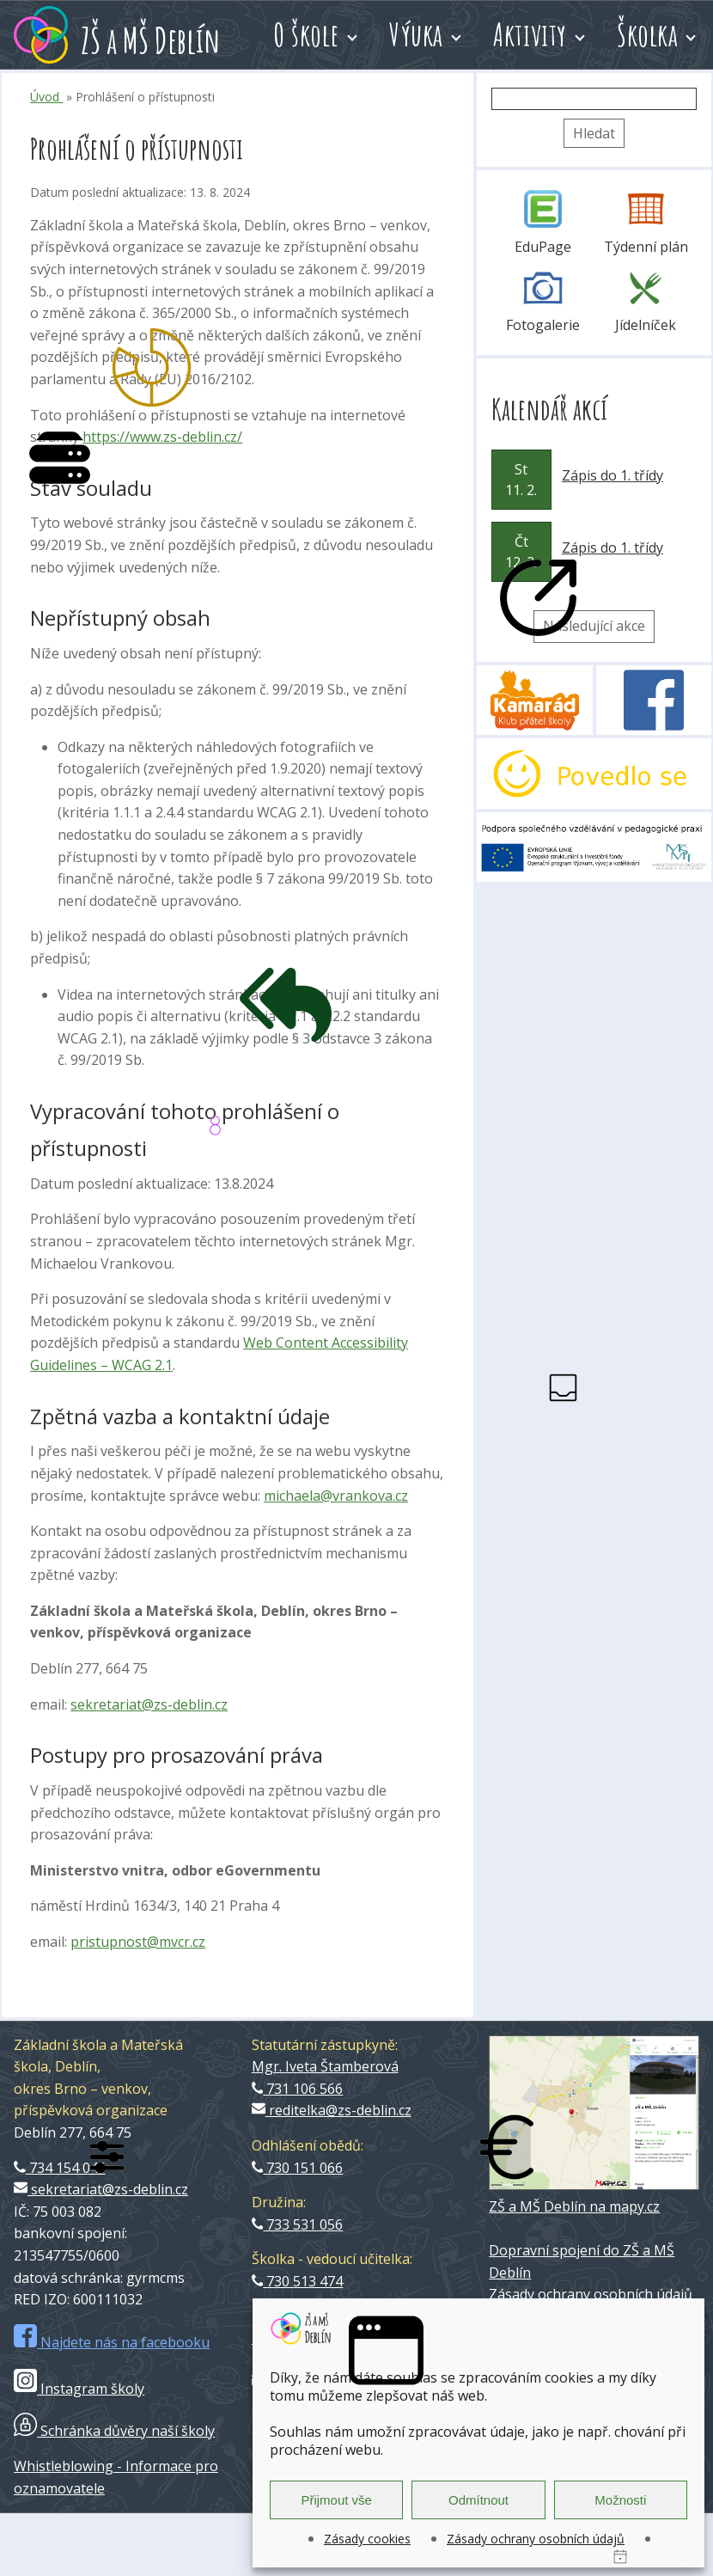 This screenshot has width=713, height=2576. Describe the element at coordinates (285, 1006) in the screenshot. I see `reply all to an email or message` at that location.